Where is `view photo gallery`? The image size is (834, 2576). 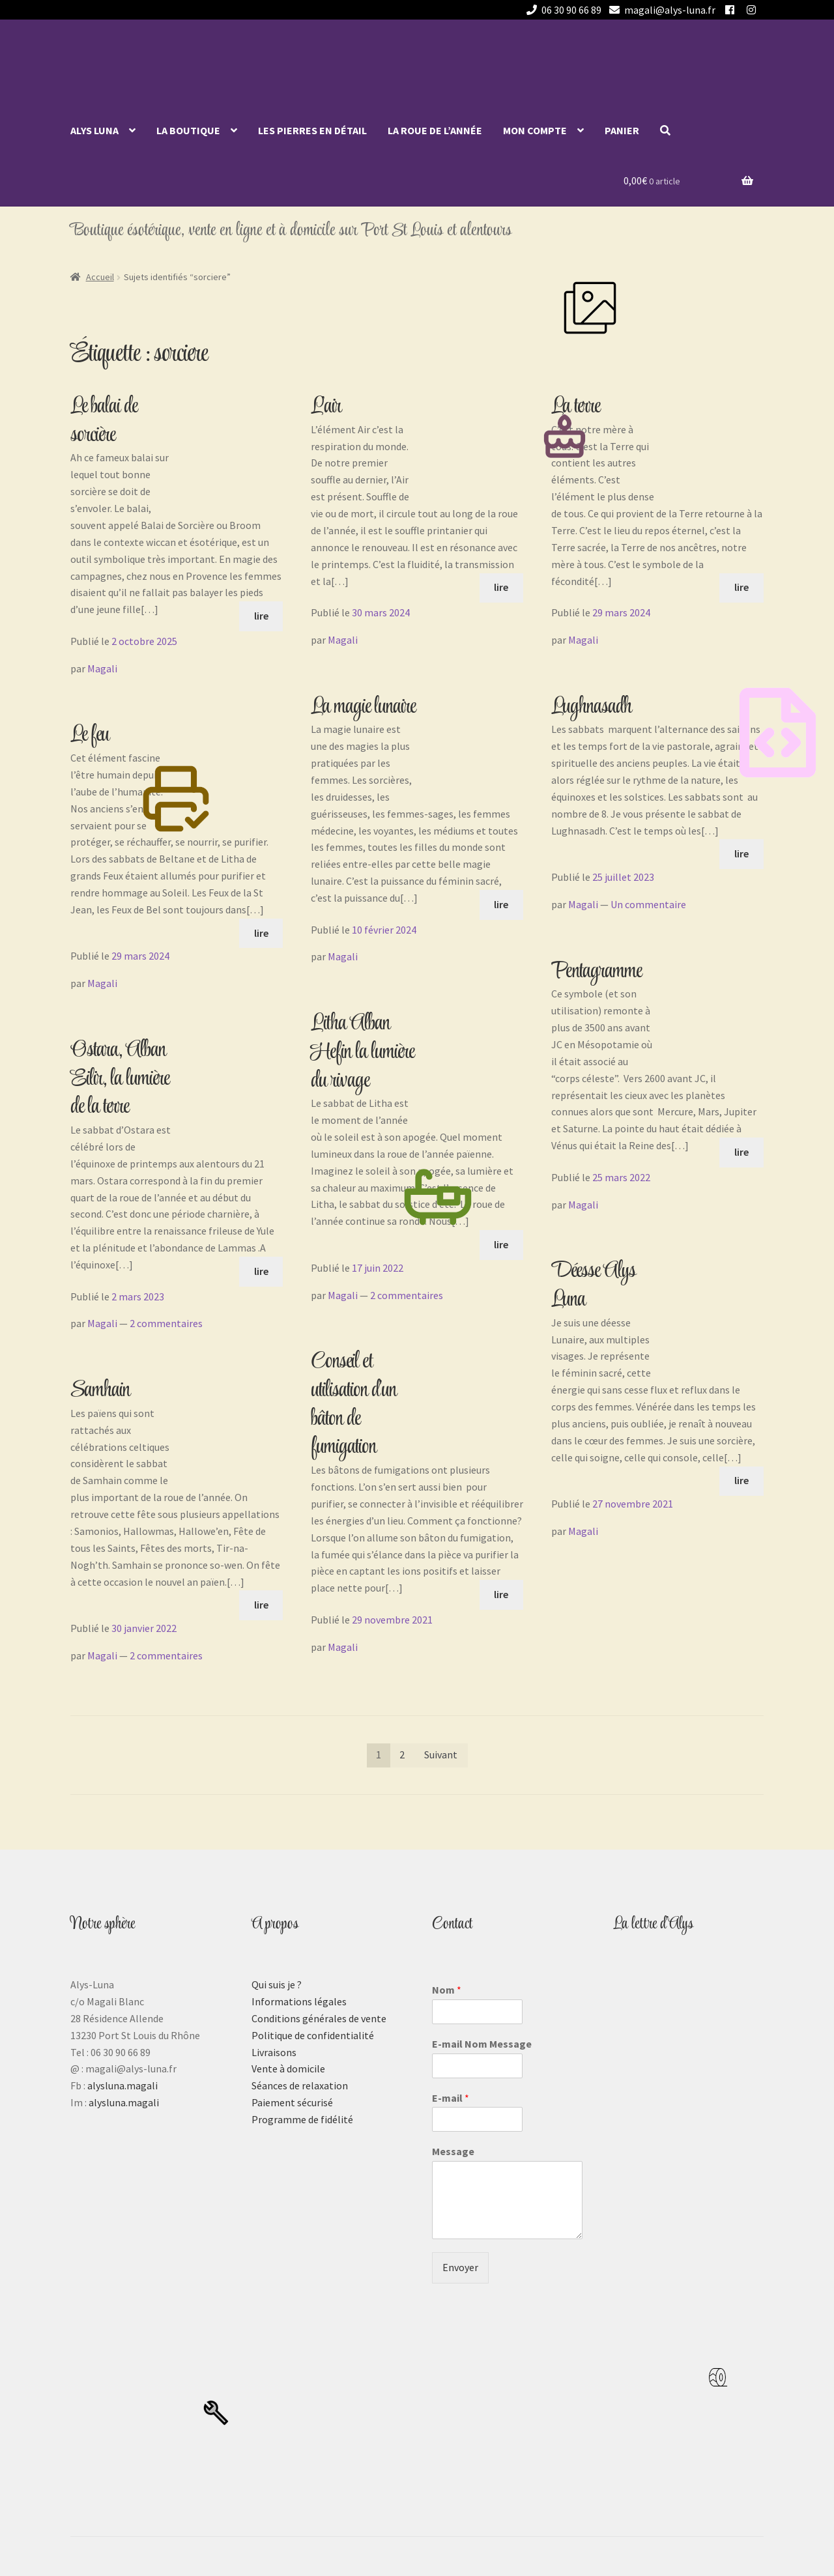 view photo gallery is located at coordinates (590, 308).